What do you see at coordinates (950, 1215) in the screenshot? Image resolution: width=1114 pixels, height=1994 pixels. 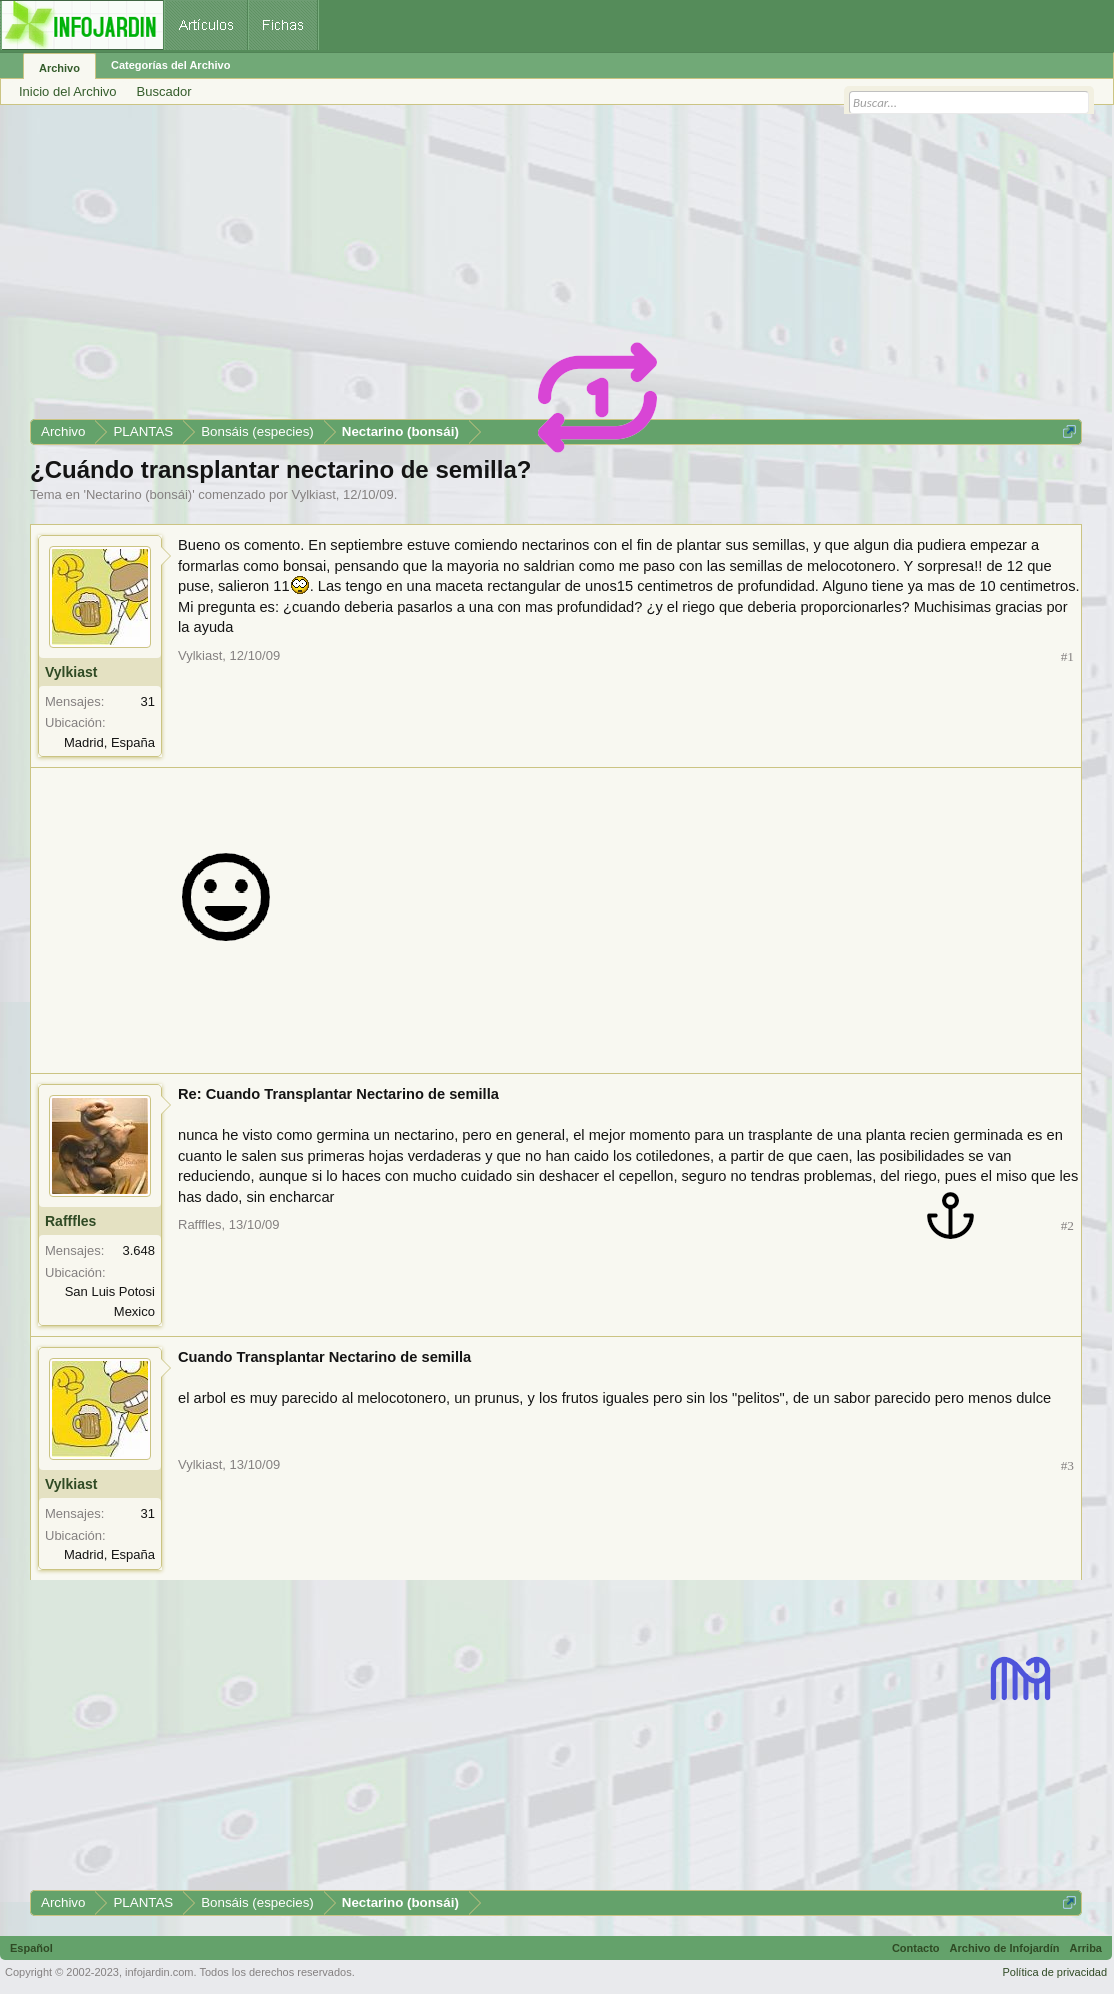 I see `anchor content to a fixed position` at bounding box center [950, 1215].